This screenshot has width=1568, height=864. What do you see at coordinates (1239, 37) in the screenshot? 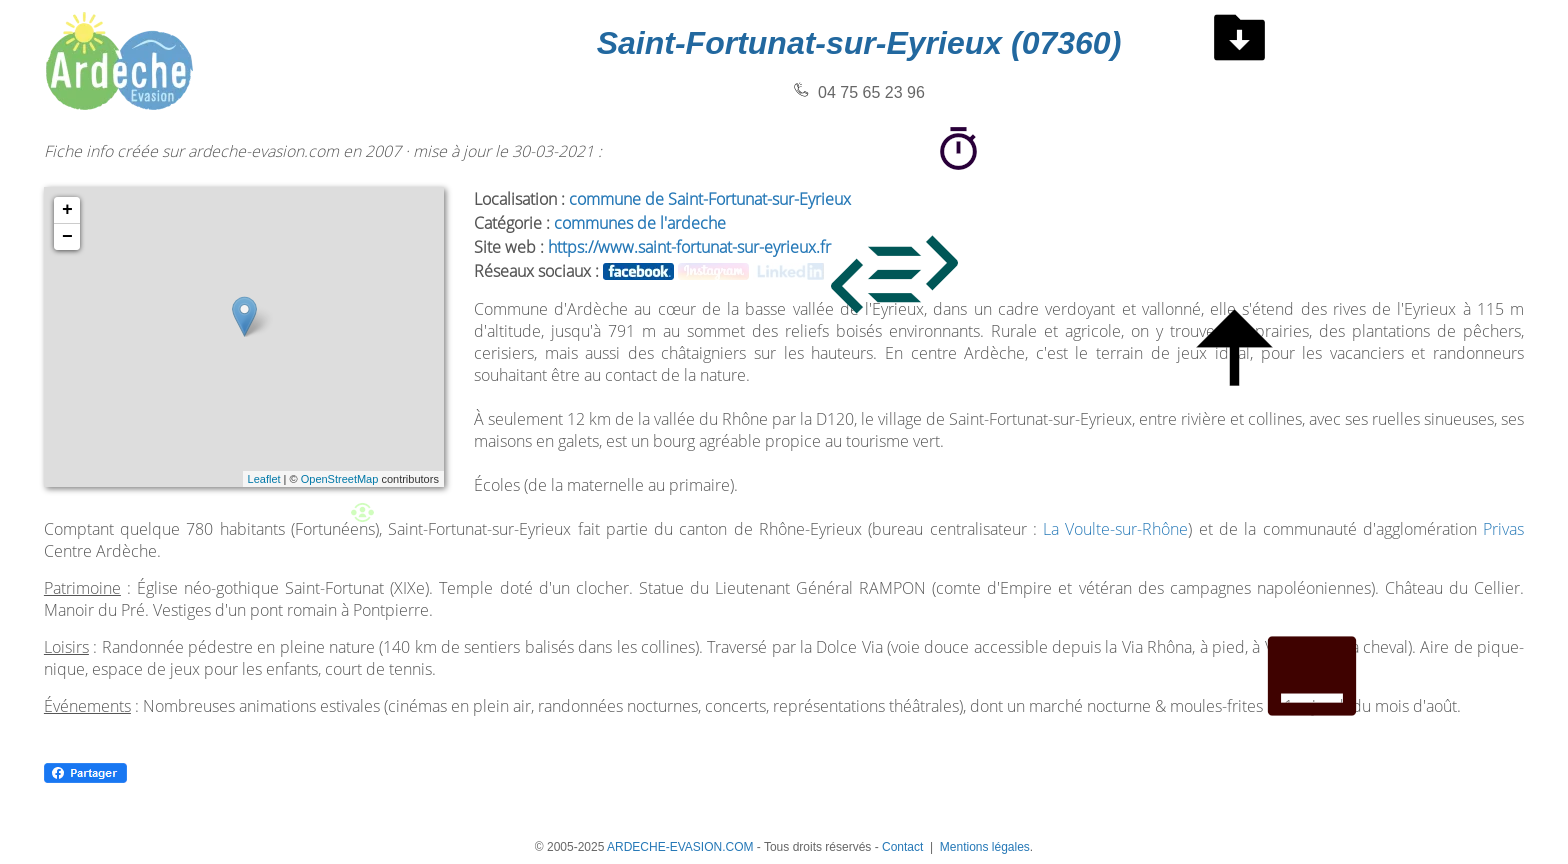
I see `download a folder or its contents` at bounding box center [1239, 37].